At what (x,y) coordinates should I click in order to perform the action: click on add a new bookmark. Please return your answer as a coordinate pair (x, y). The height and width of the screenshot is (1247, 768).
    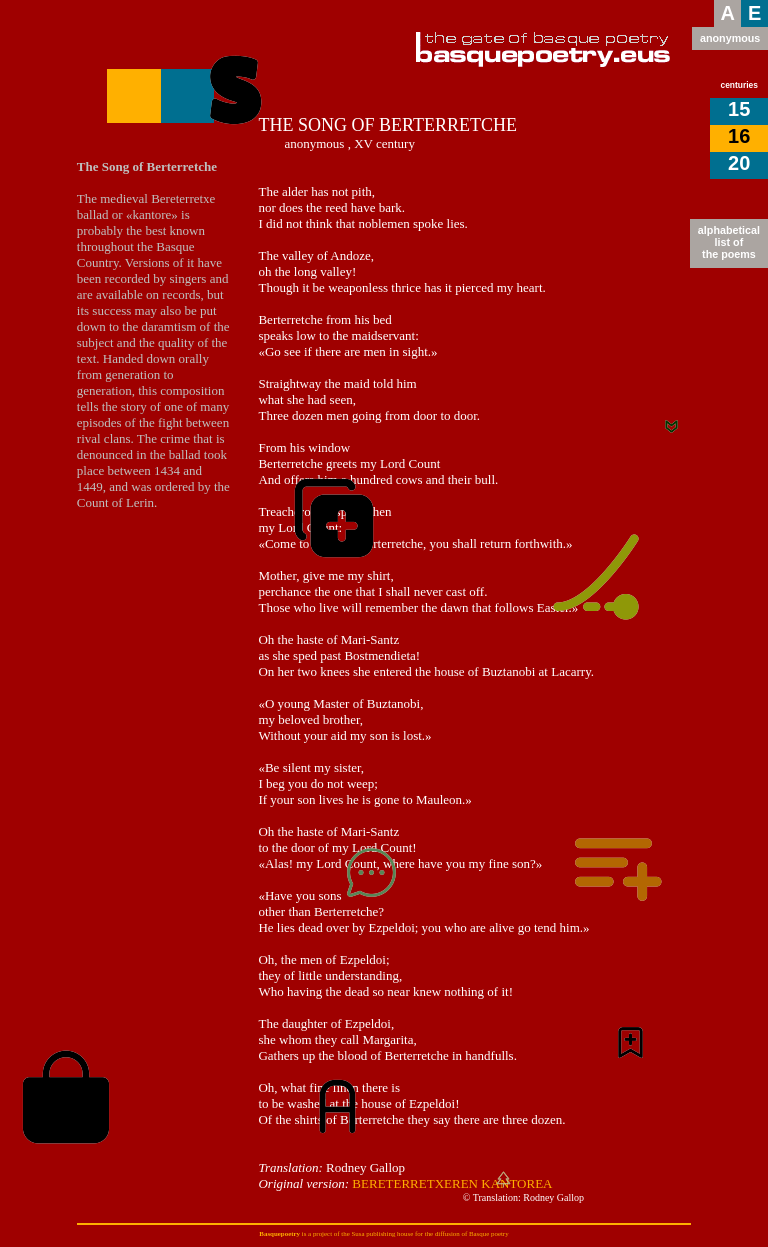
    Looking at the image, I should click on (630, 1042).